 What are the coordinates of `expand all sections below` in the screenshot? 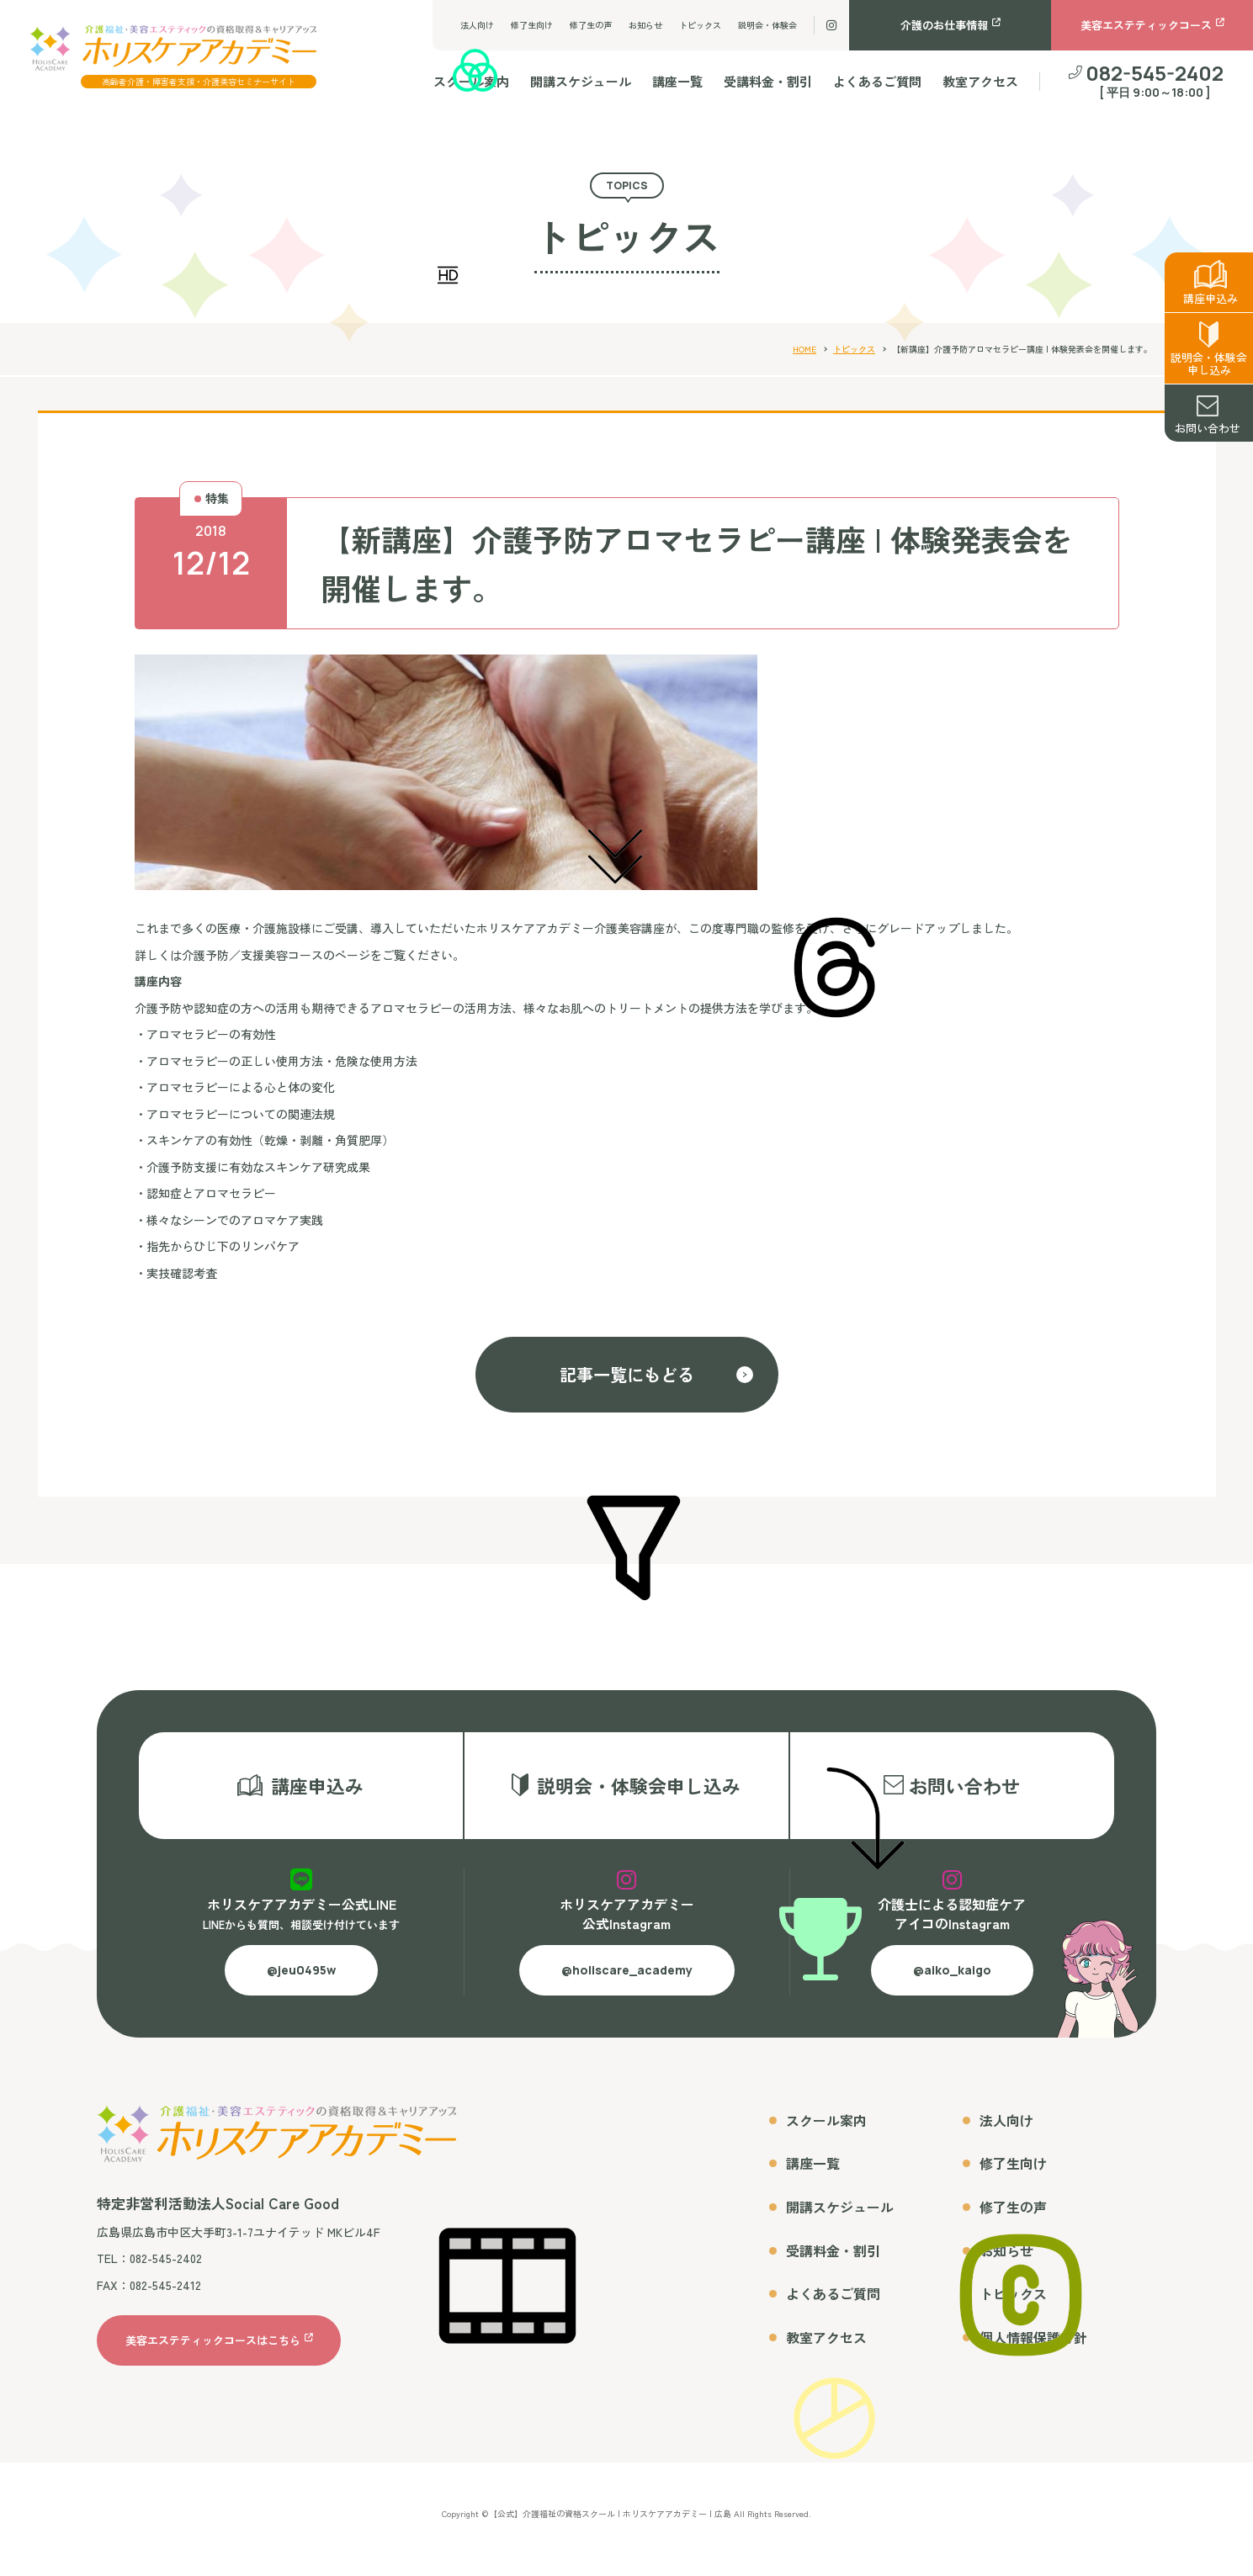 It's located at (615, 854).